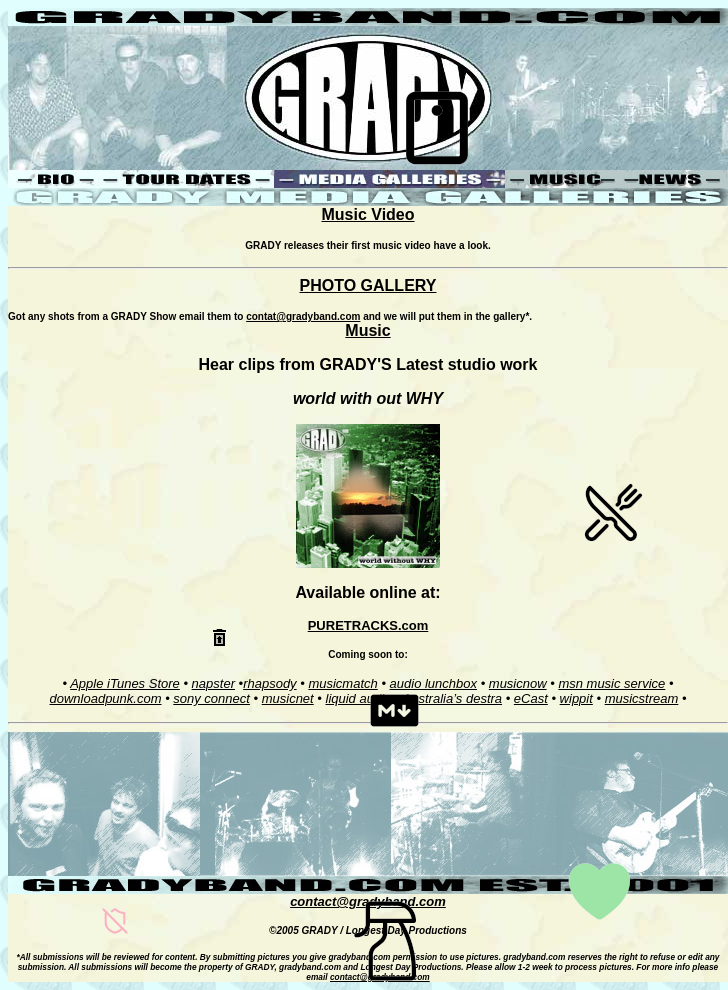  What do you see at coordinates (388, 941) in the screenshot?
I see `access cleaning or maintenance tools` at bounding box center [388, 941].